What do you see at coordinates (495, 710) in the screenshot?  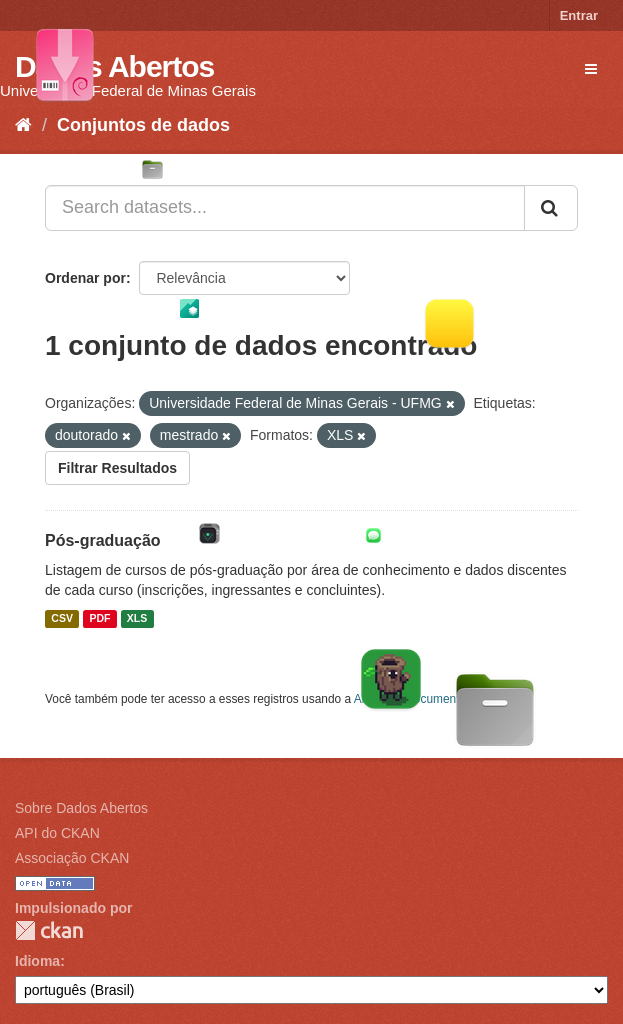 I see `open the file manager application` at bounding box center [495, 710].